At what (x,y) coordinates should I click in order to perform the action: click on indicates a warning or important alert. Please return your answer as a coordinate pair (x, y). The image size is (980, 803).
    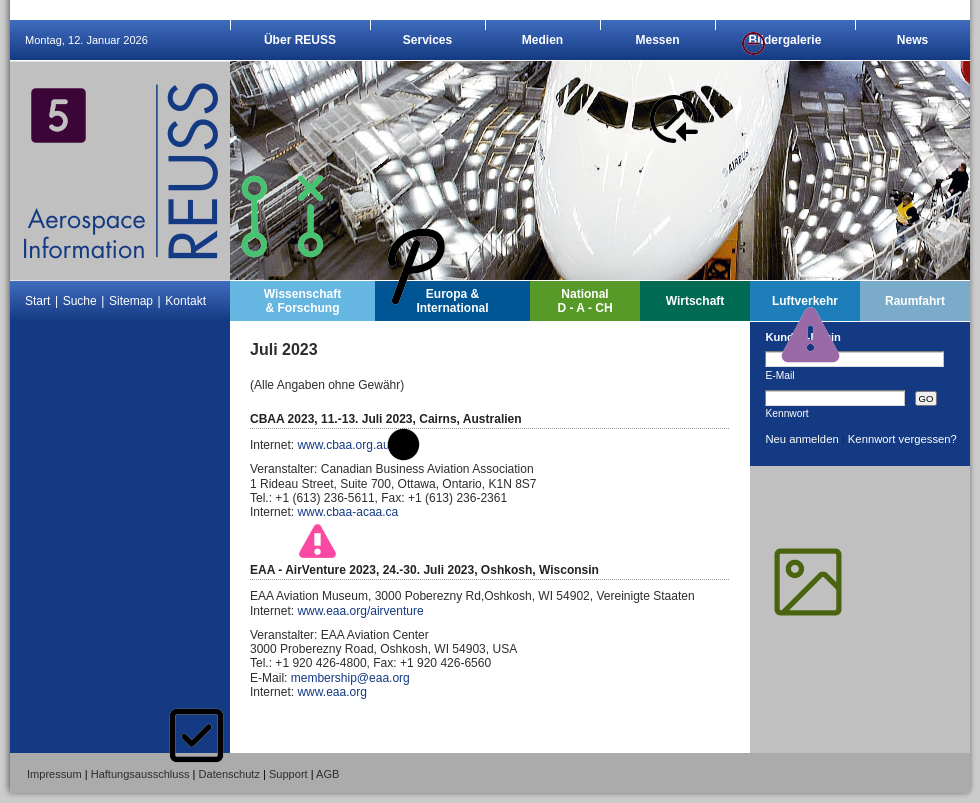
    Looking at the image, I should click on (810, 336).